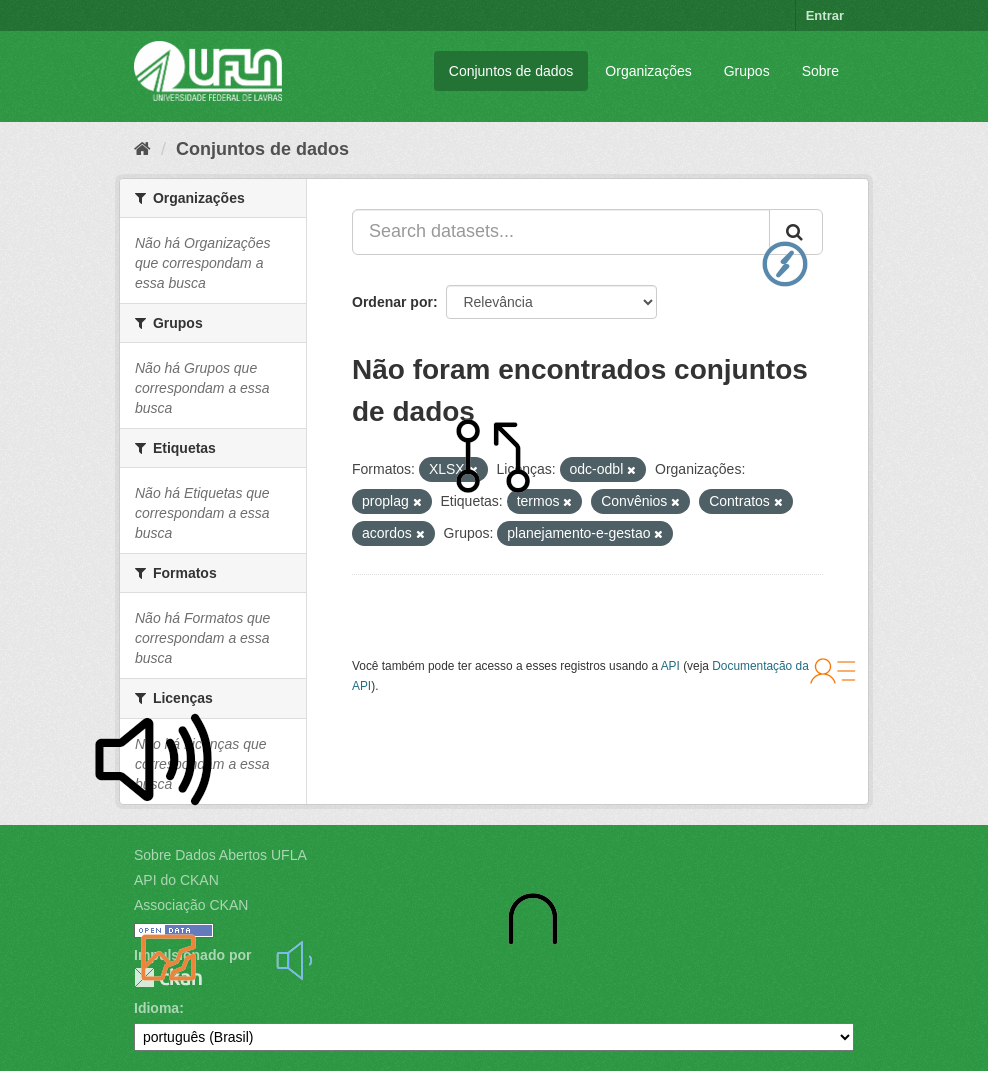  What do you see at coordinates (297, 960) in the screenshot?
I see `adjust volume to low level` at bounding box center [297, 960].